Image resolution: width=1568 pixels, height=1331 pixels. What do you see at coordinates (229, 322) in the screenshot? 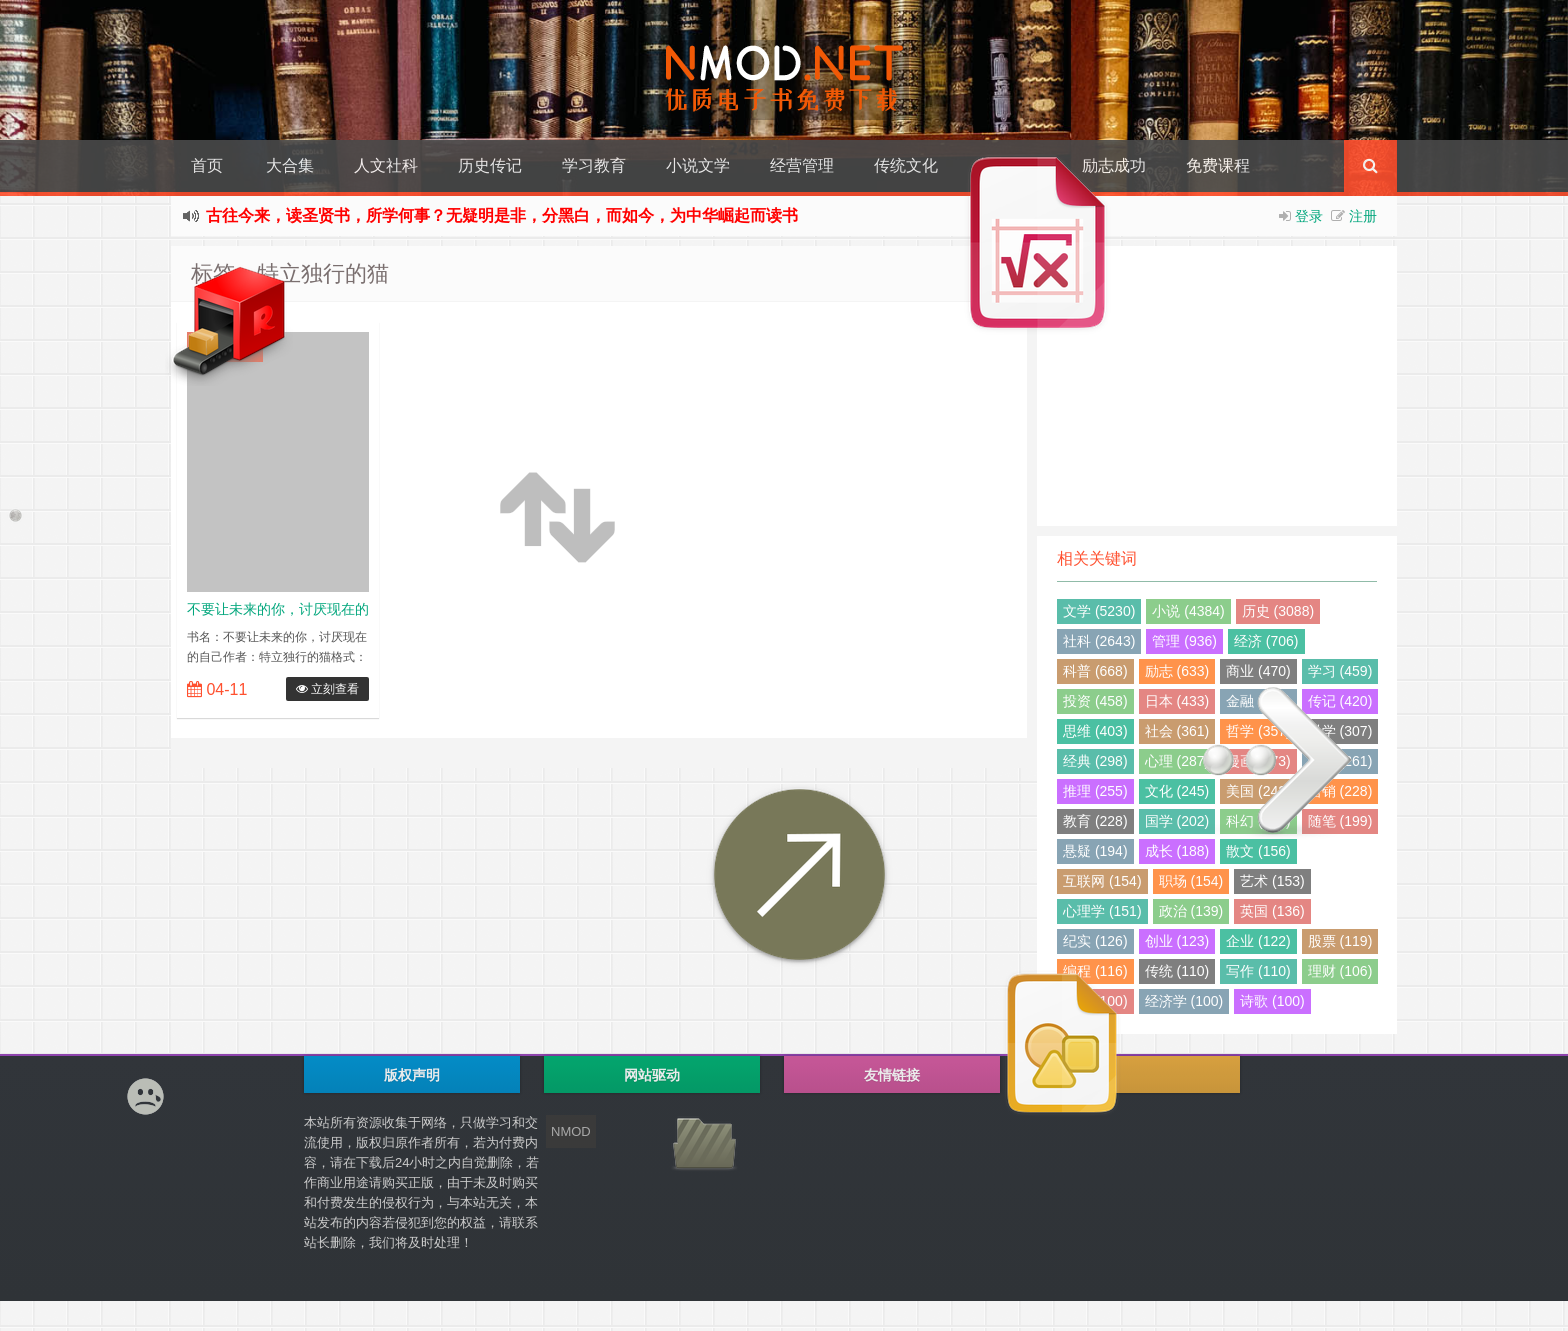
I see `indicates a software package repository` at bounding box center [229, 322].